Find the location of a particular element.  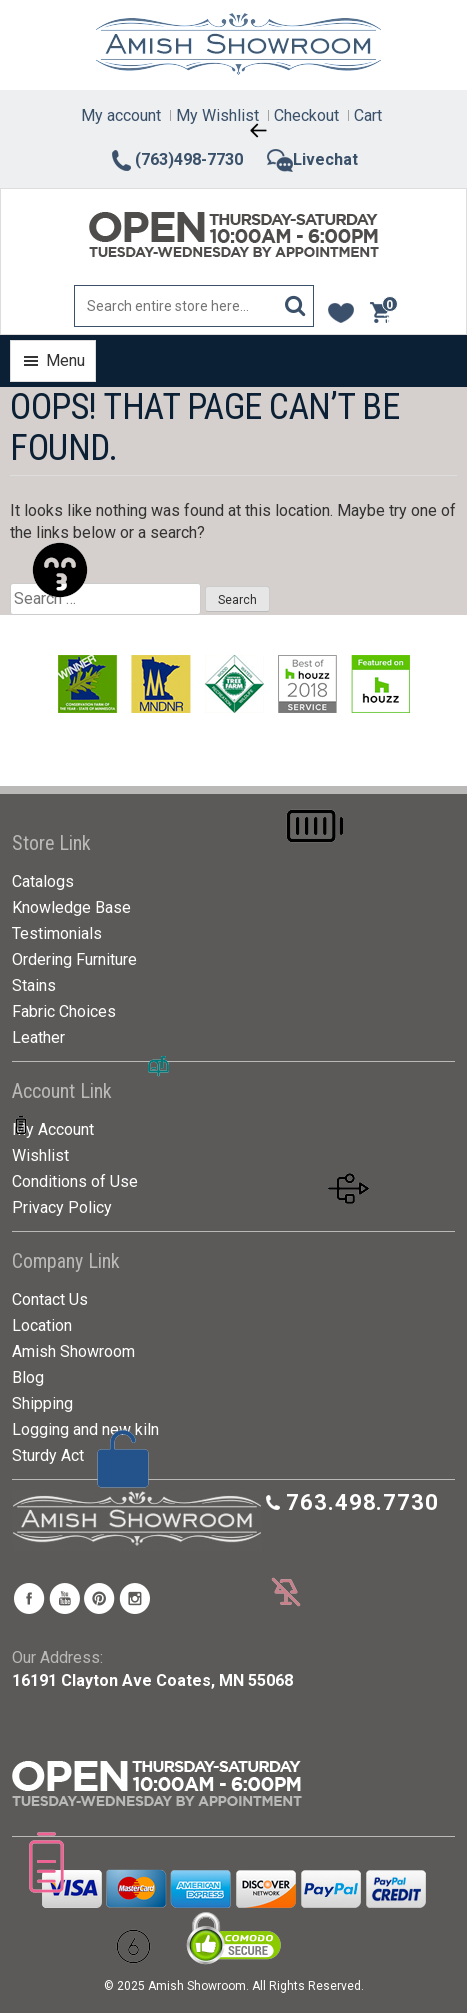

unlocked or unsecured state is located at coordinates (123, 1462).